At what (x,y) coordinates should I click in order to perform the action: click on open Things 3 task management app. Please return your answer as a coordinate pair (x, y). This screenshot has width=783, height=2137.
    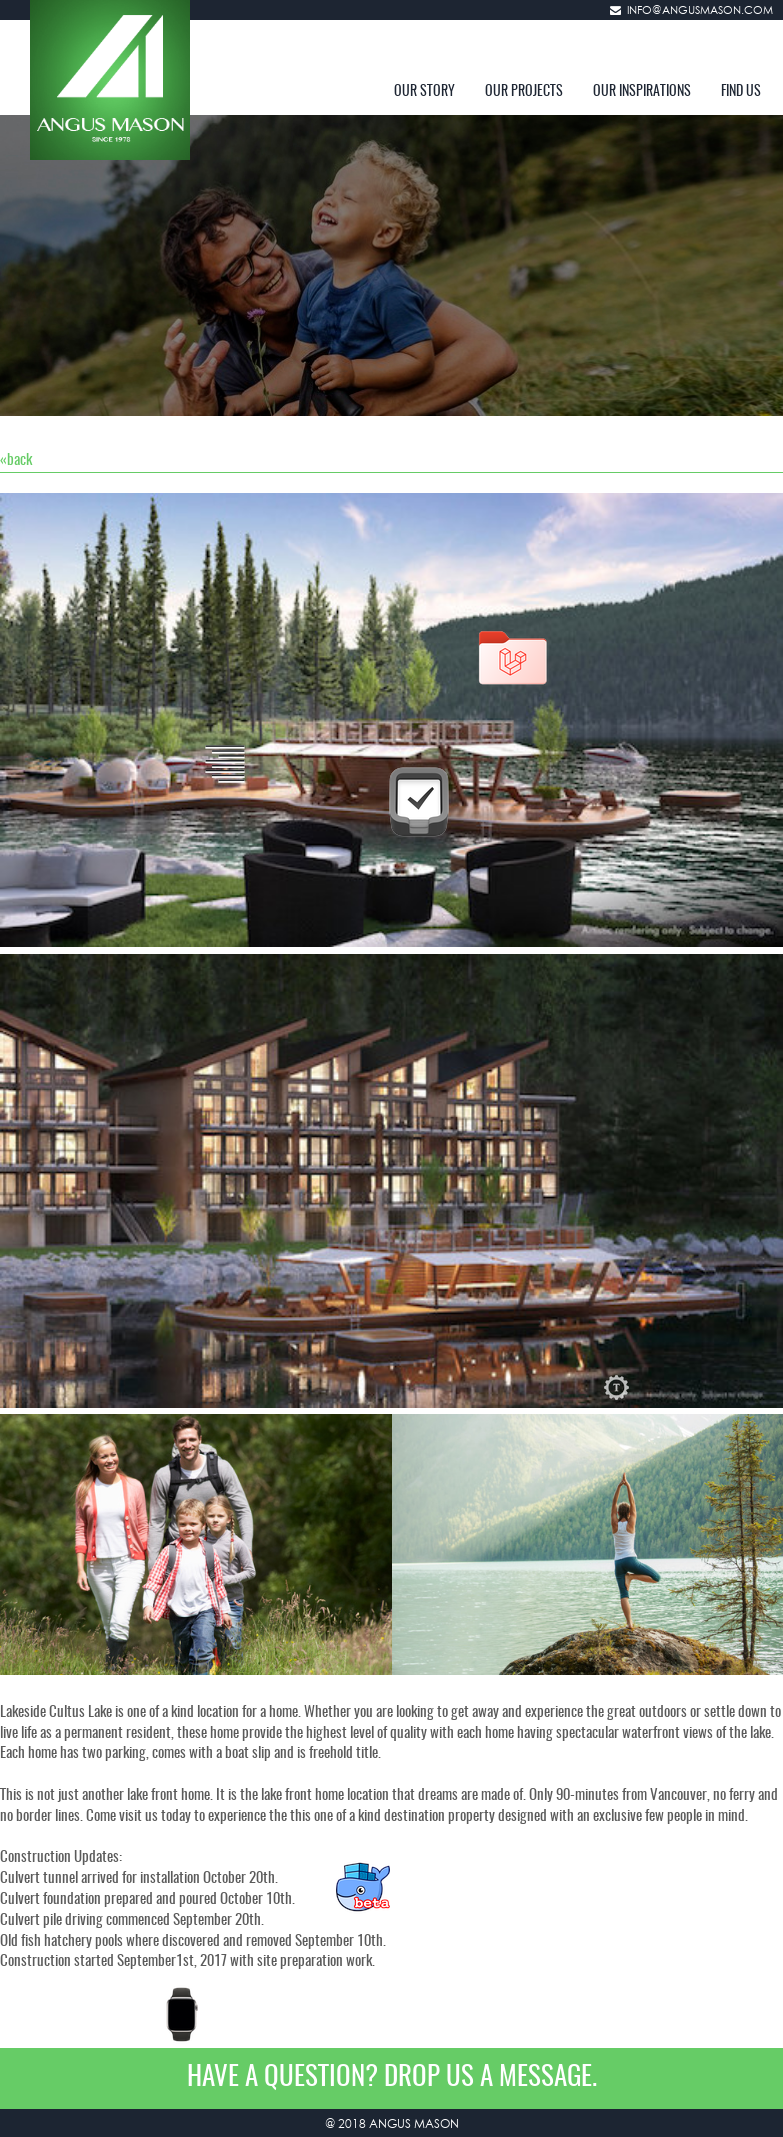
    Looking at the image, I should click on (419, 802).